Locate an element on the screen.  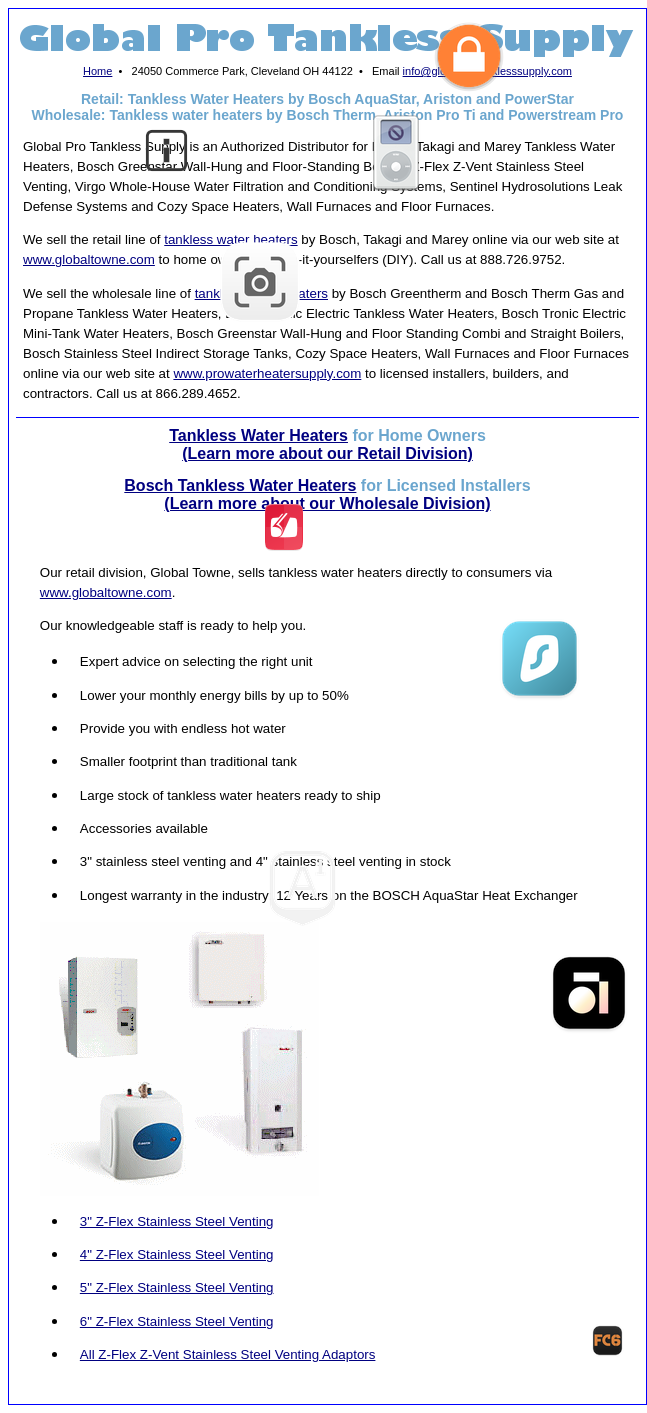
indicates a locked or protected file is located at coordinates (469, 56).